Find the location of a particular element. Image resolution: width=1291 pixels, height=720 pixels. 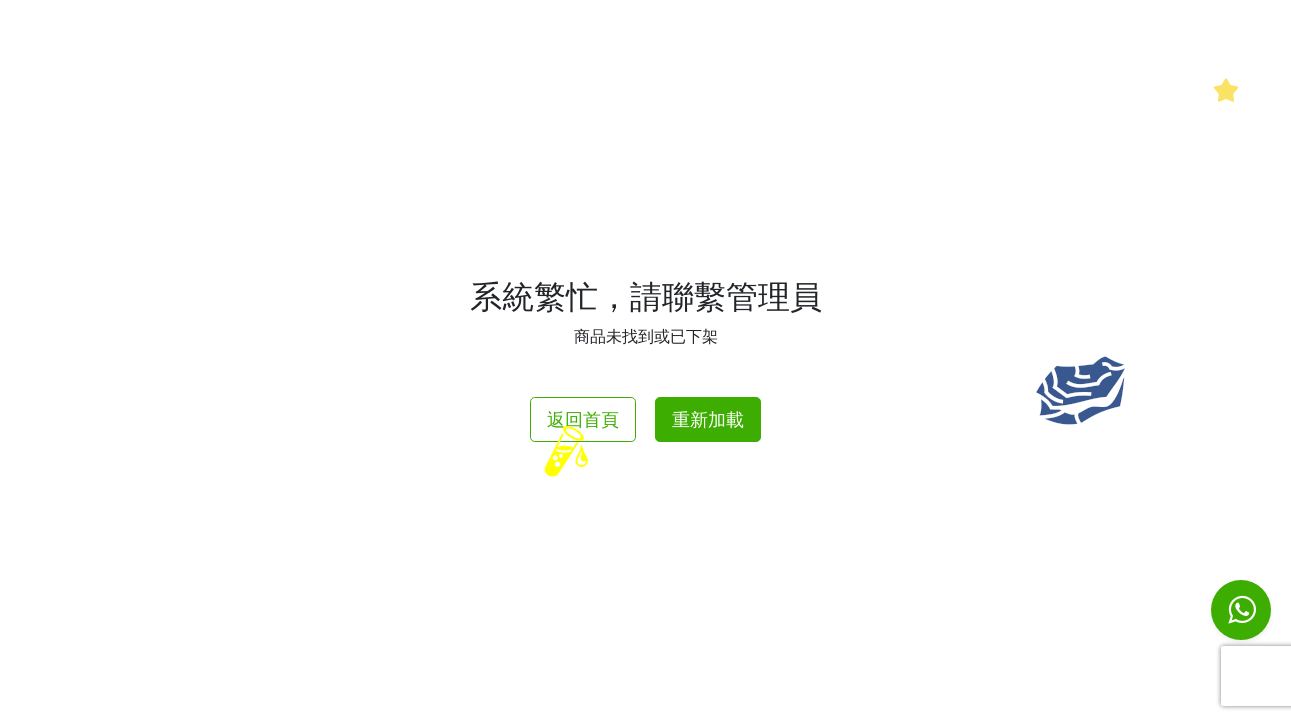

indicates seafood or shellfish category is located at coordinates (1080, 390).